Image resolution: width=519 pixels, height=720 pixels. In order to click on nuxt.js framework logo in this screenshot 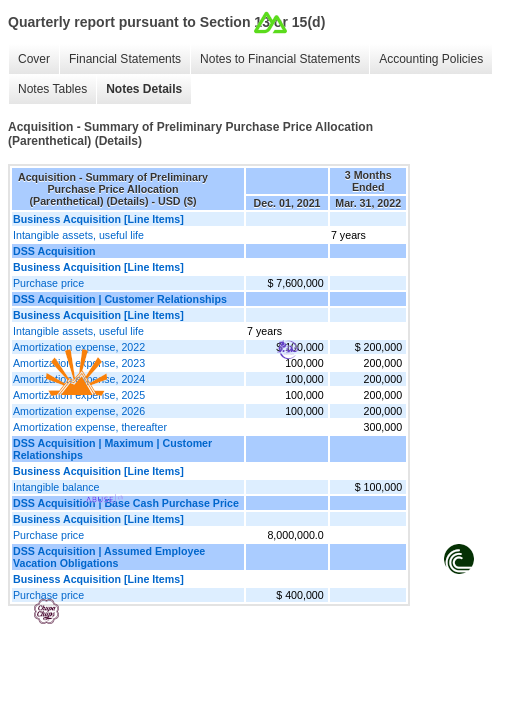, I will do `click(270, 22)`.